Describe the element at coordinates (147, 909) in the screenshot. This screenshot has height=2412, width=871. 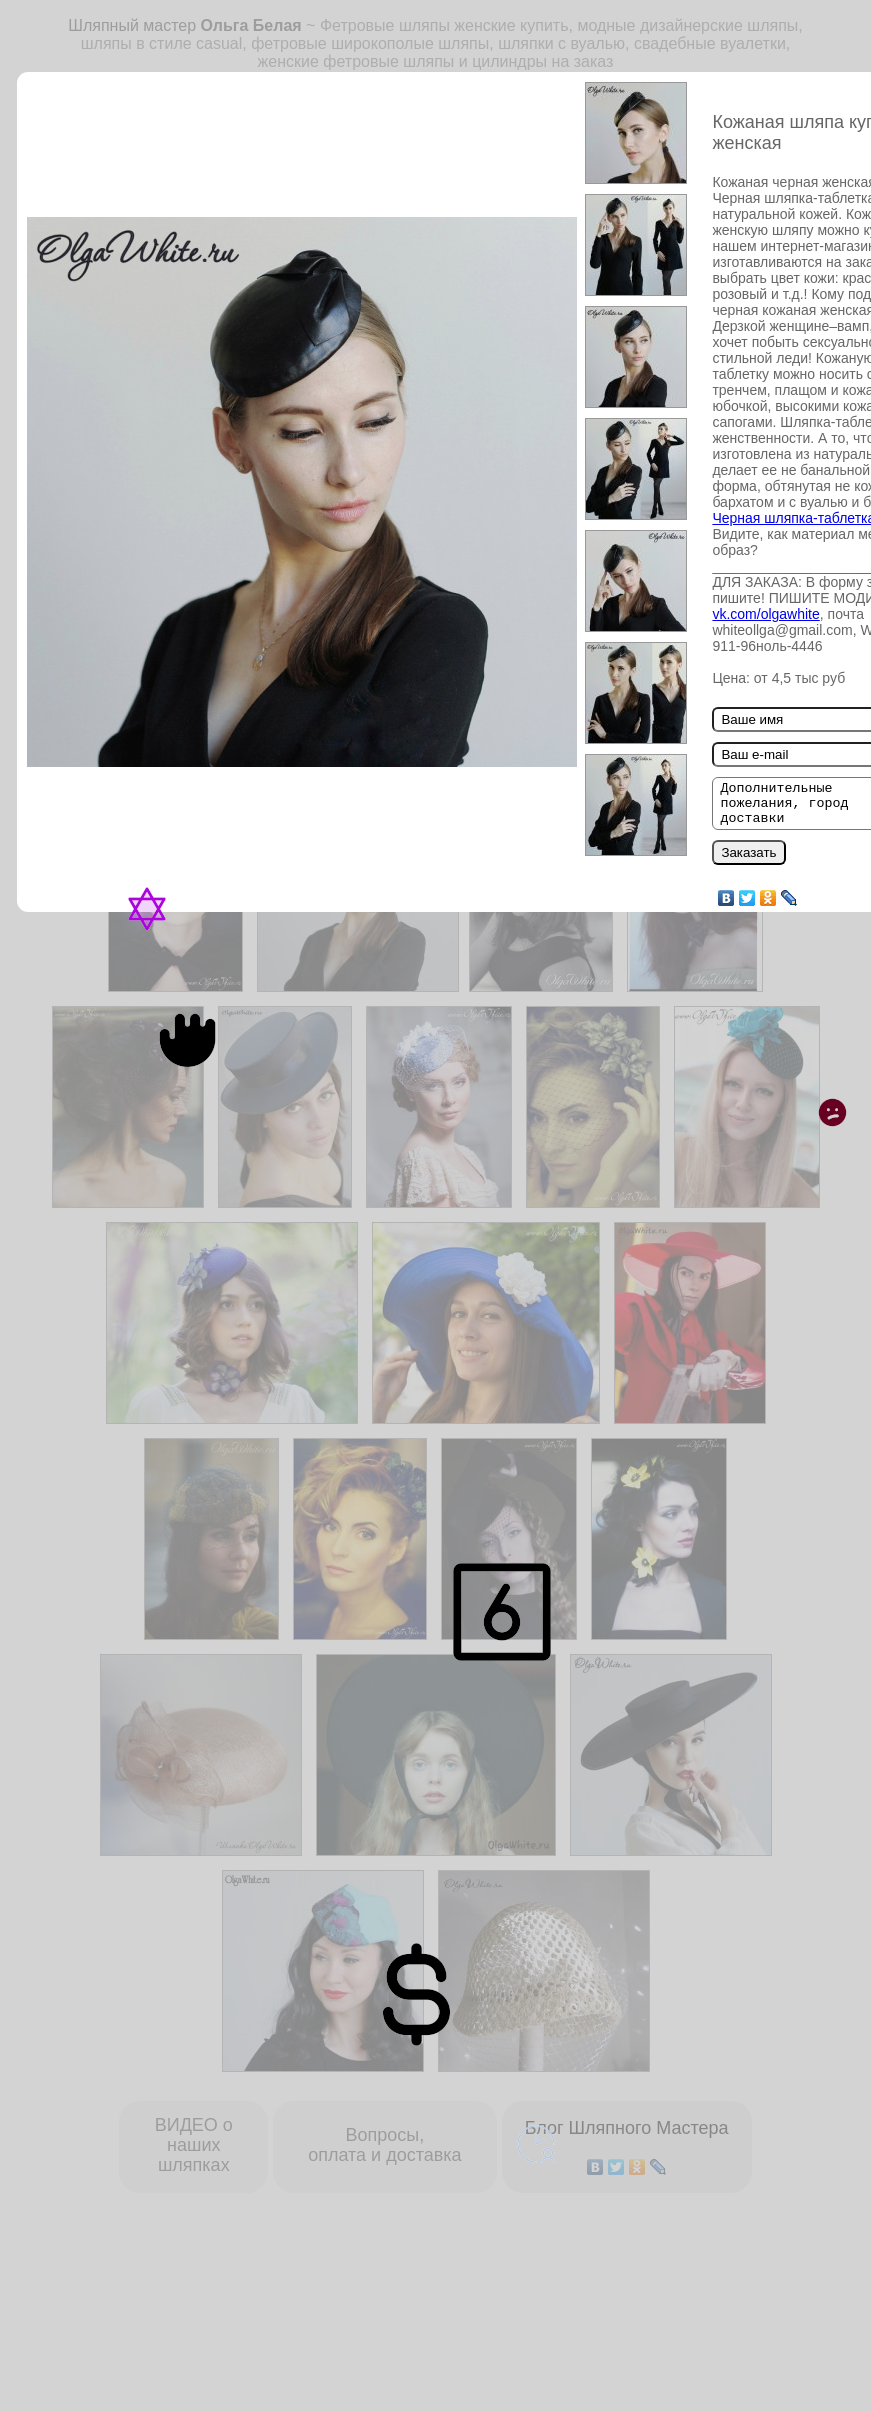
I see `indicates jewish or hebrew-related content` at that location.